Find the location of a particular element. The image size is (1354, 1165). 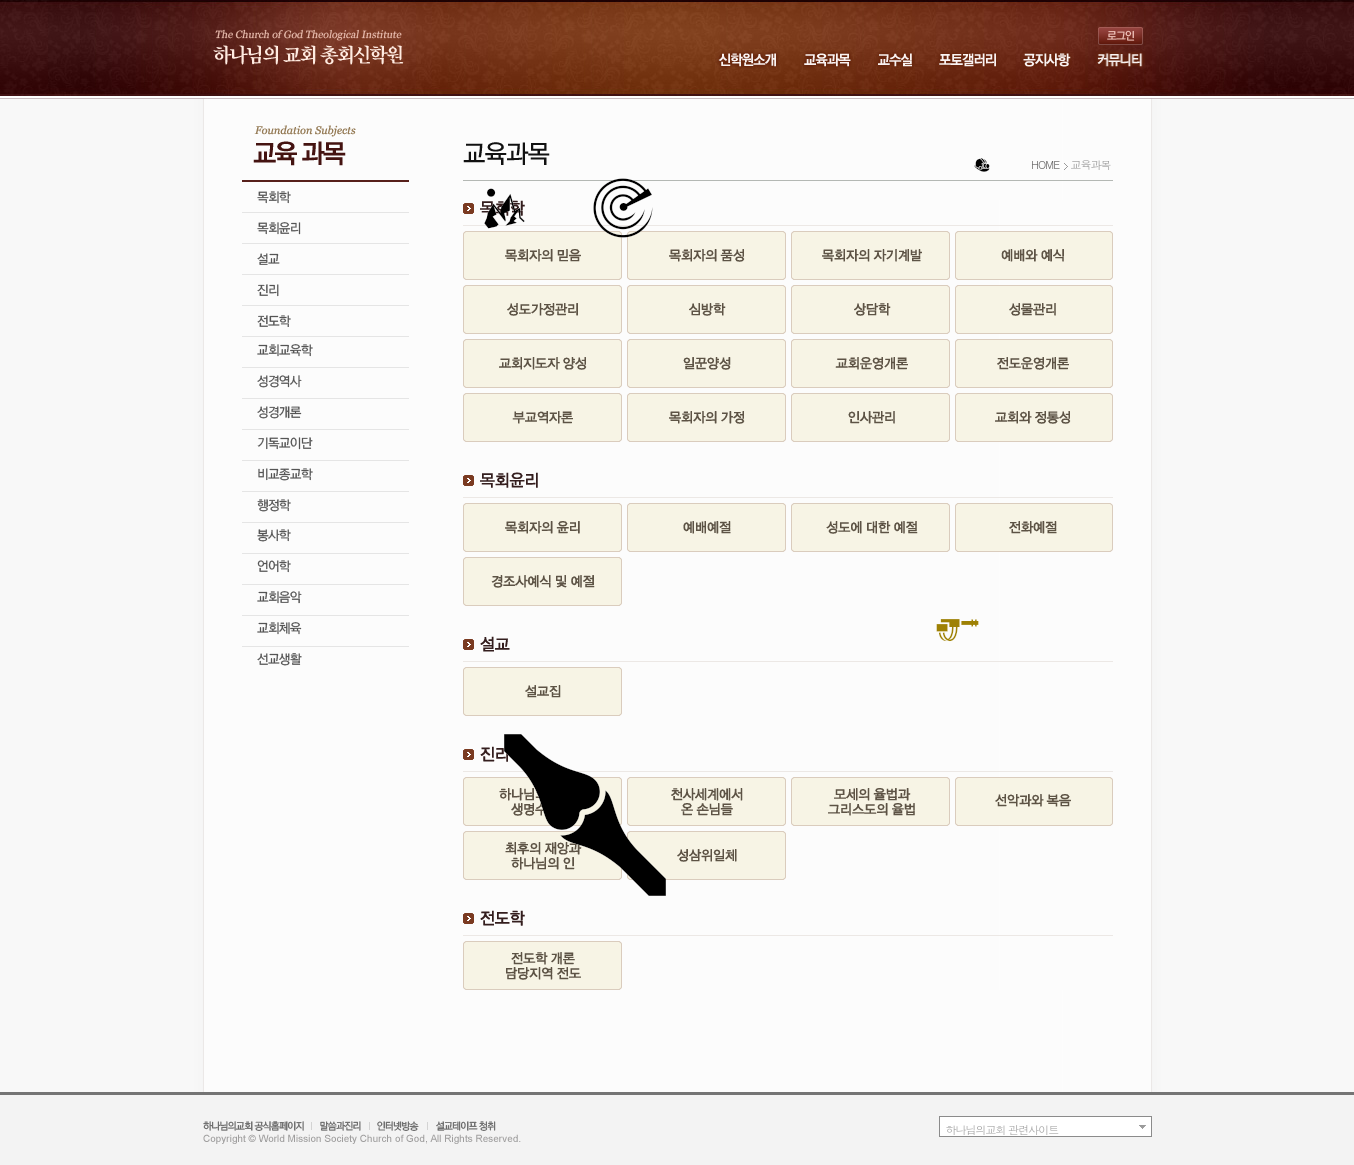

view mountain summits or peaks is located at coordinates (504, 208).